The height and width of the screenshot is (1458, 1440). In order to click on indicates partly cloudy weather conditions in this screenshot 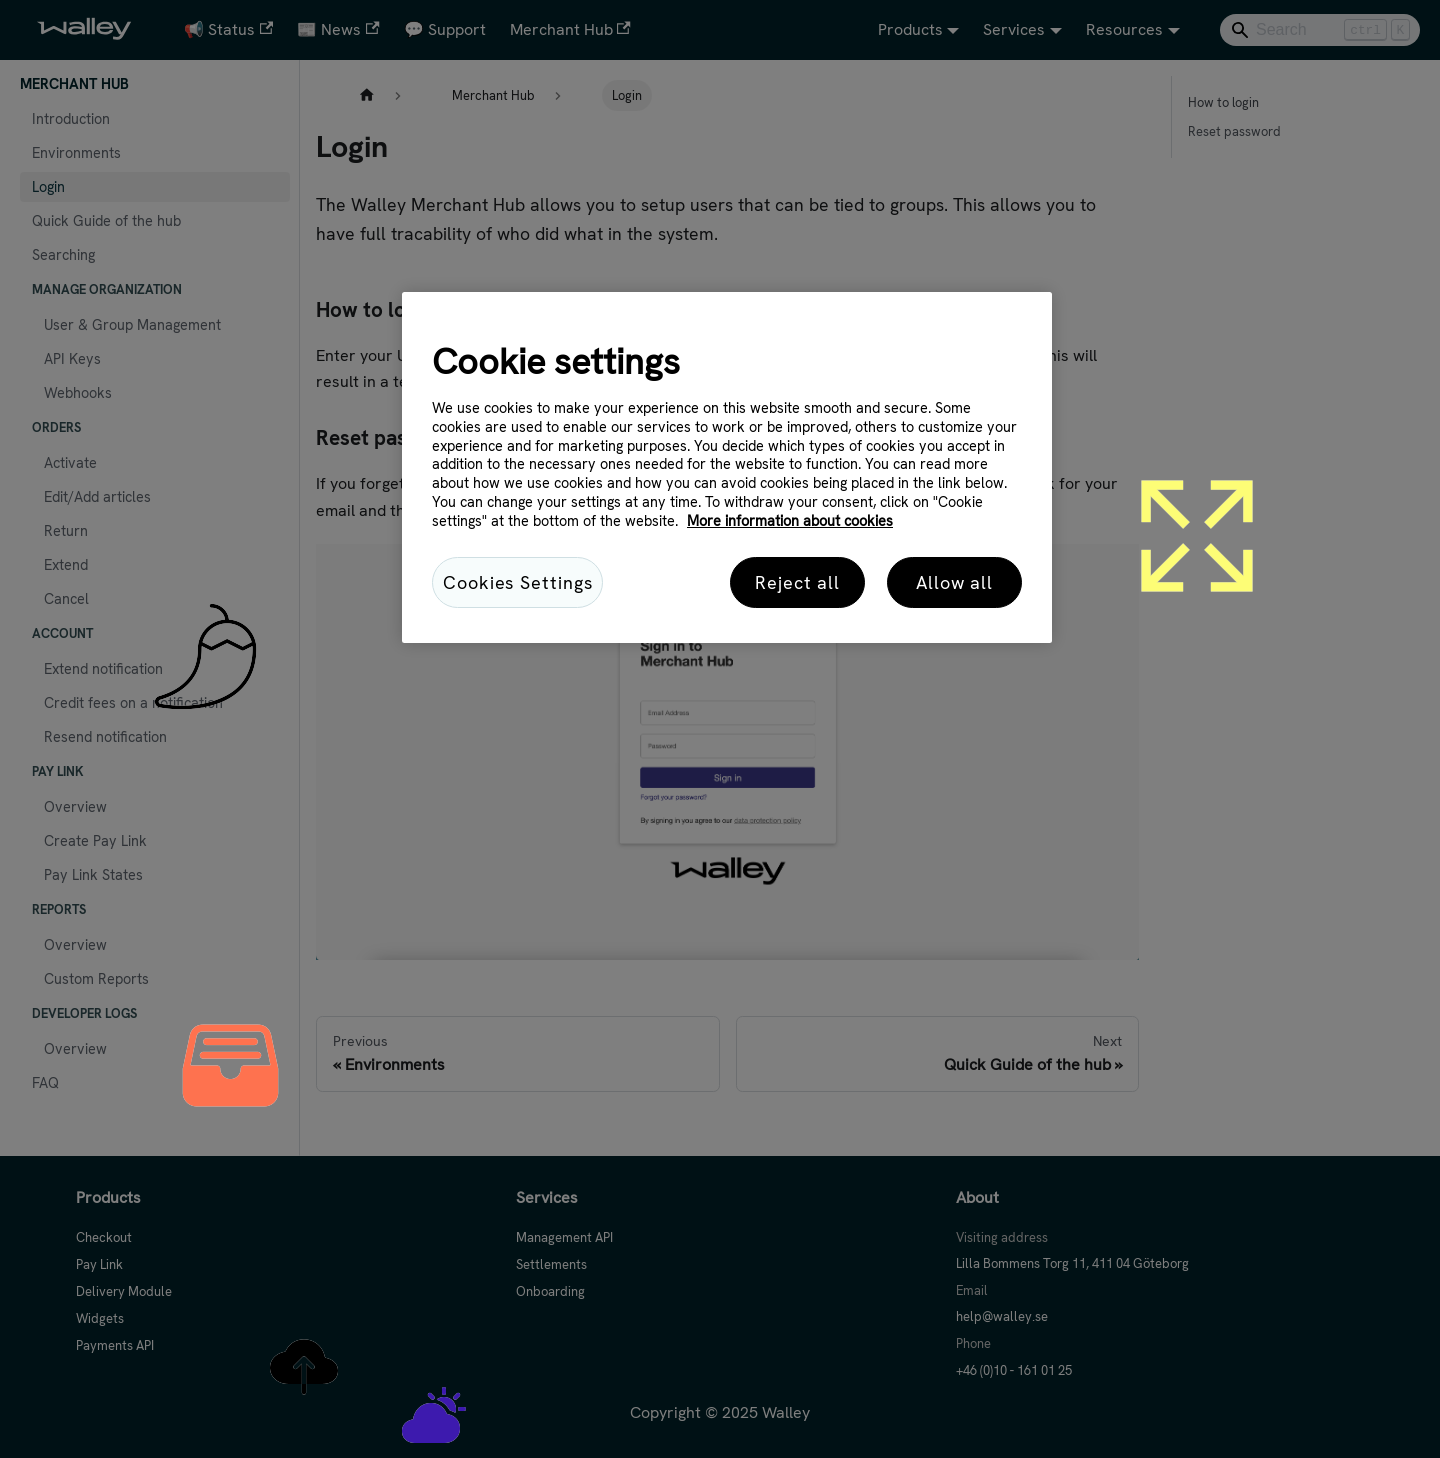, I will do `click(434, 1415)`.